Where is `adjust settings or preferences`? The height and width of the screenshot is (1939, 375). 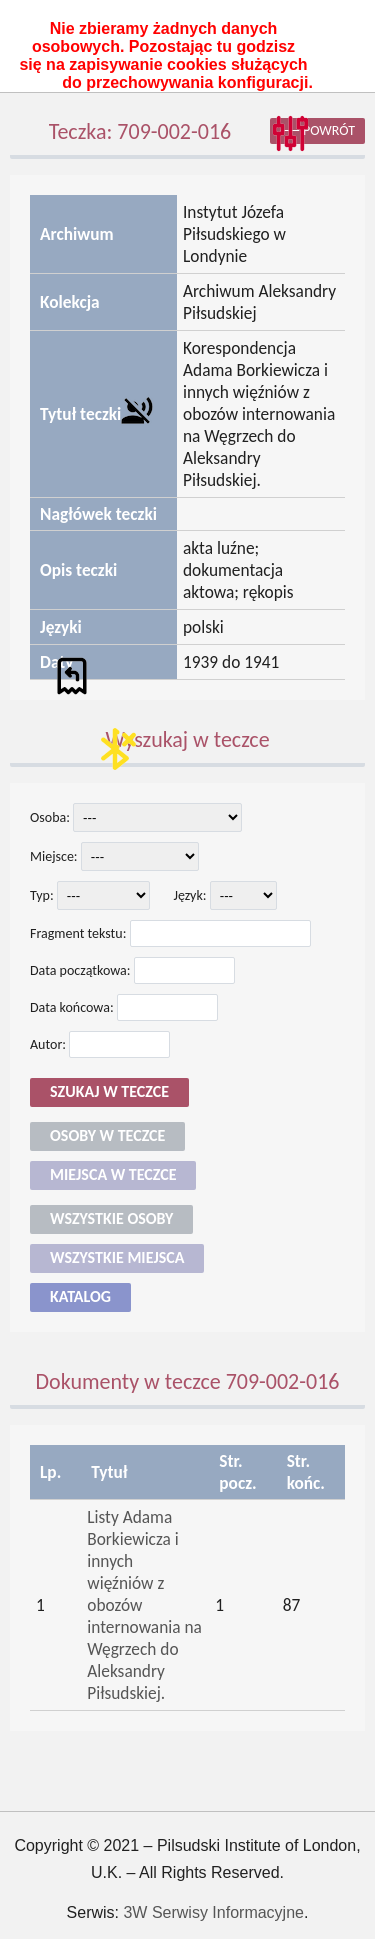
adjust settings or preferences is located at coordinates (290, 133).